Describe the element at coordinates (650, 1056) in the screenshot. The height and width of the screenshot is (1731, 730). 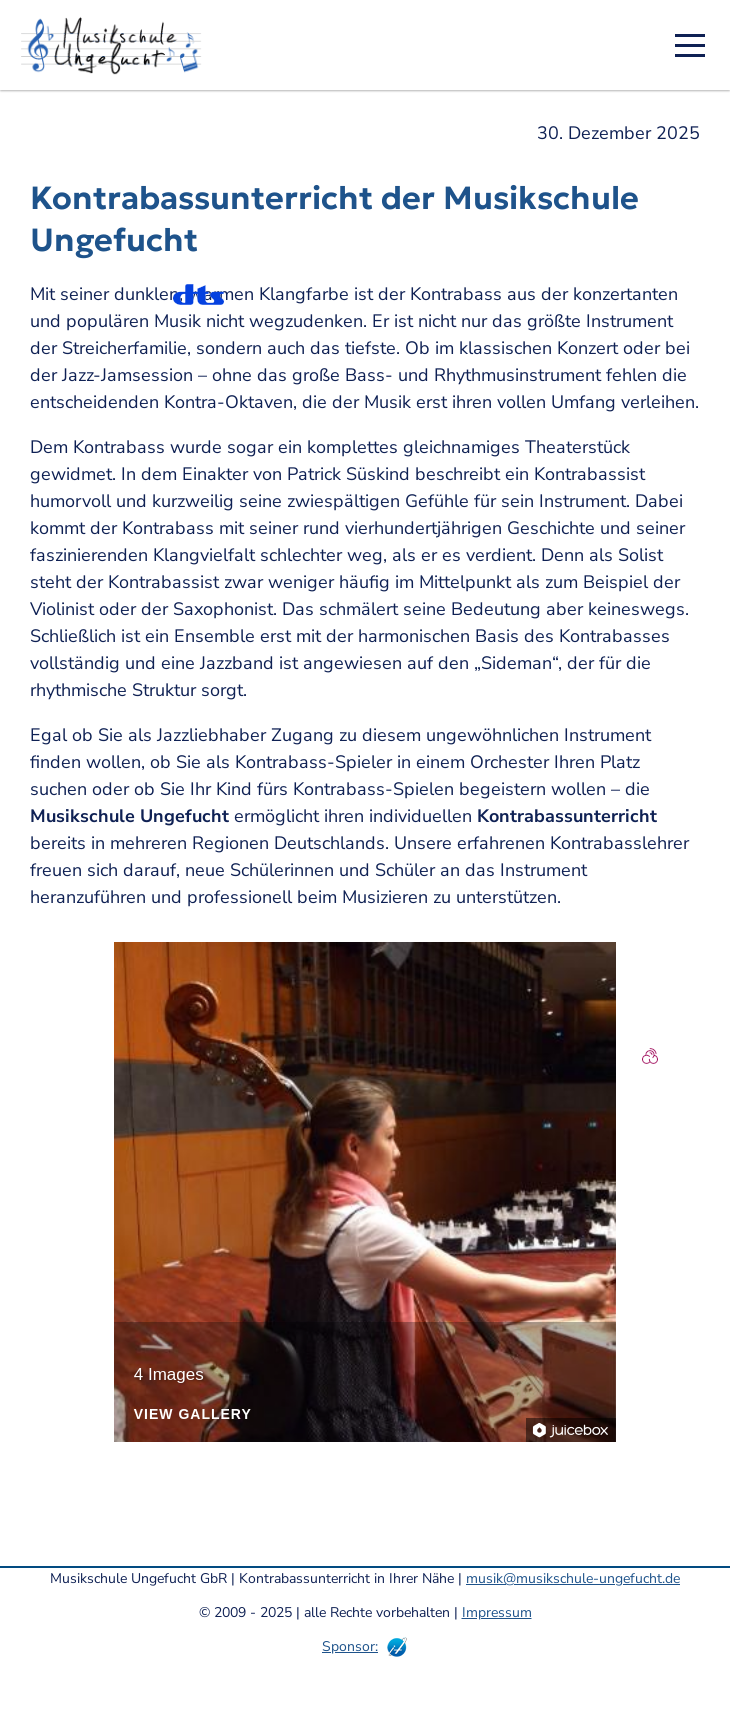
I see `sonarqube cloud logo` at that location.